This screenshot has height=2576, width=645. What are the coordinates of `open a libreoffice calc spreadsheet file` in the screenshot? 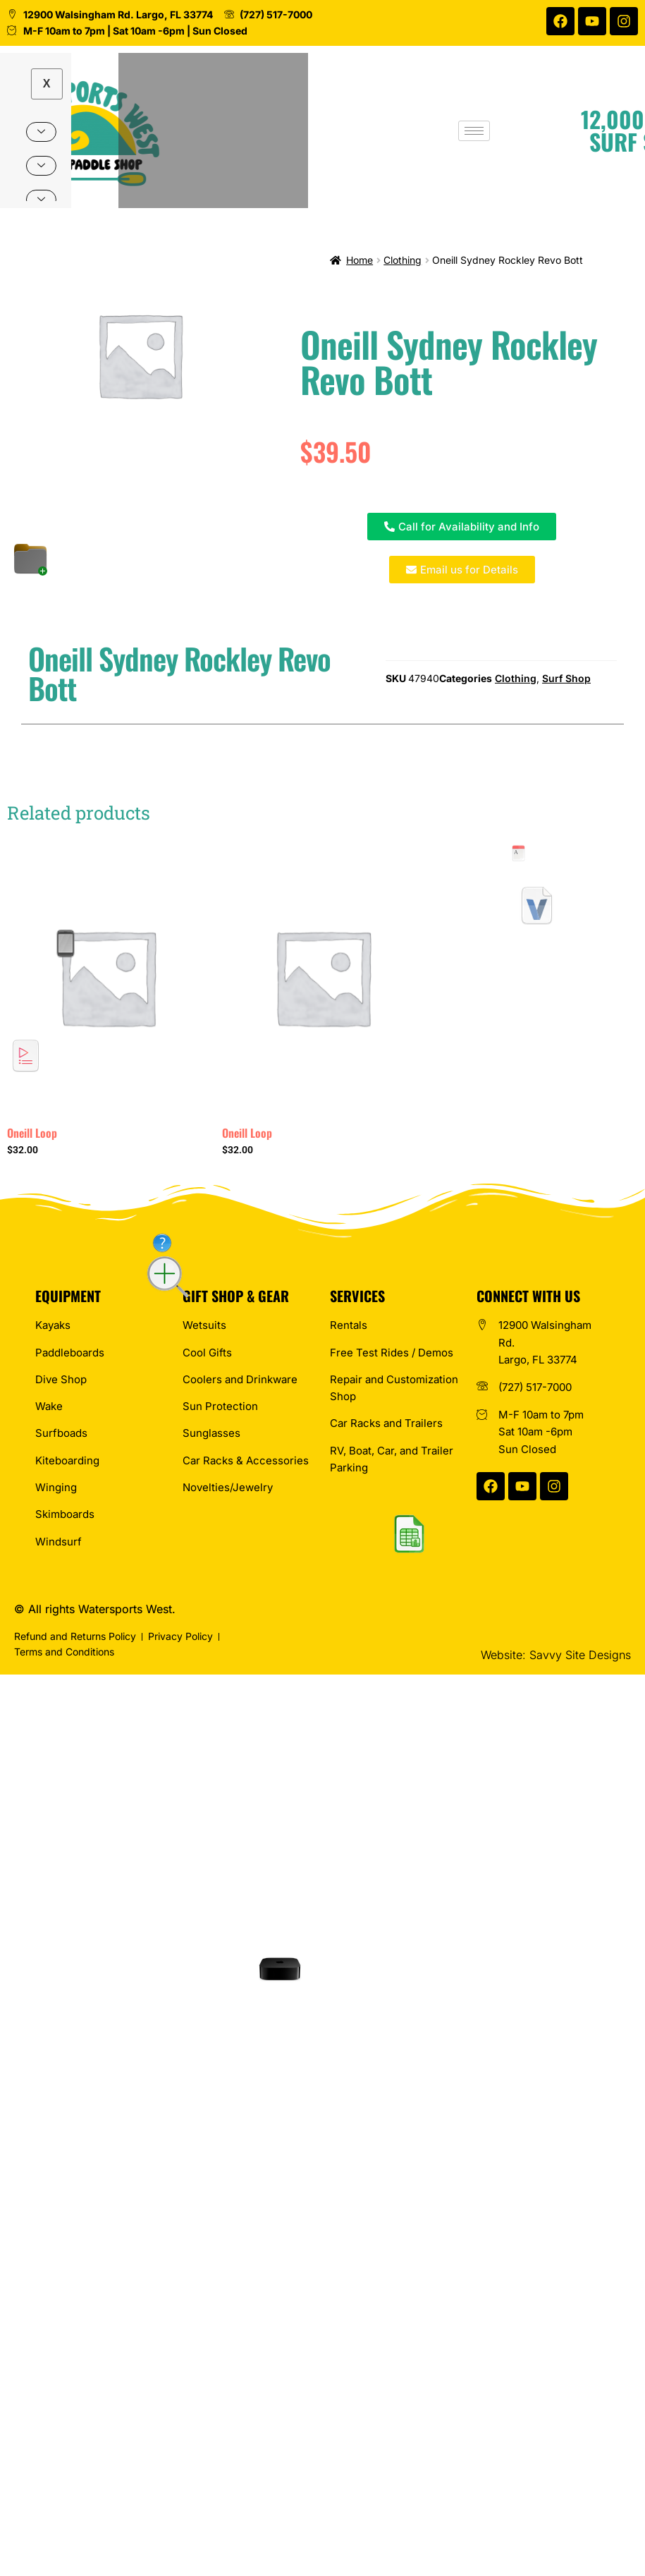 It's located at (409, 1533).